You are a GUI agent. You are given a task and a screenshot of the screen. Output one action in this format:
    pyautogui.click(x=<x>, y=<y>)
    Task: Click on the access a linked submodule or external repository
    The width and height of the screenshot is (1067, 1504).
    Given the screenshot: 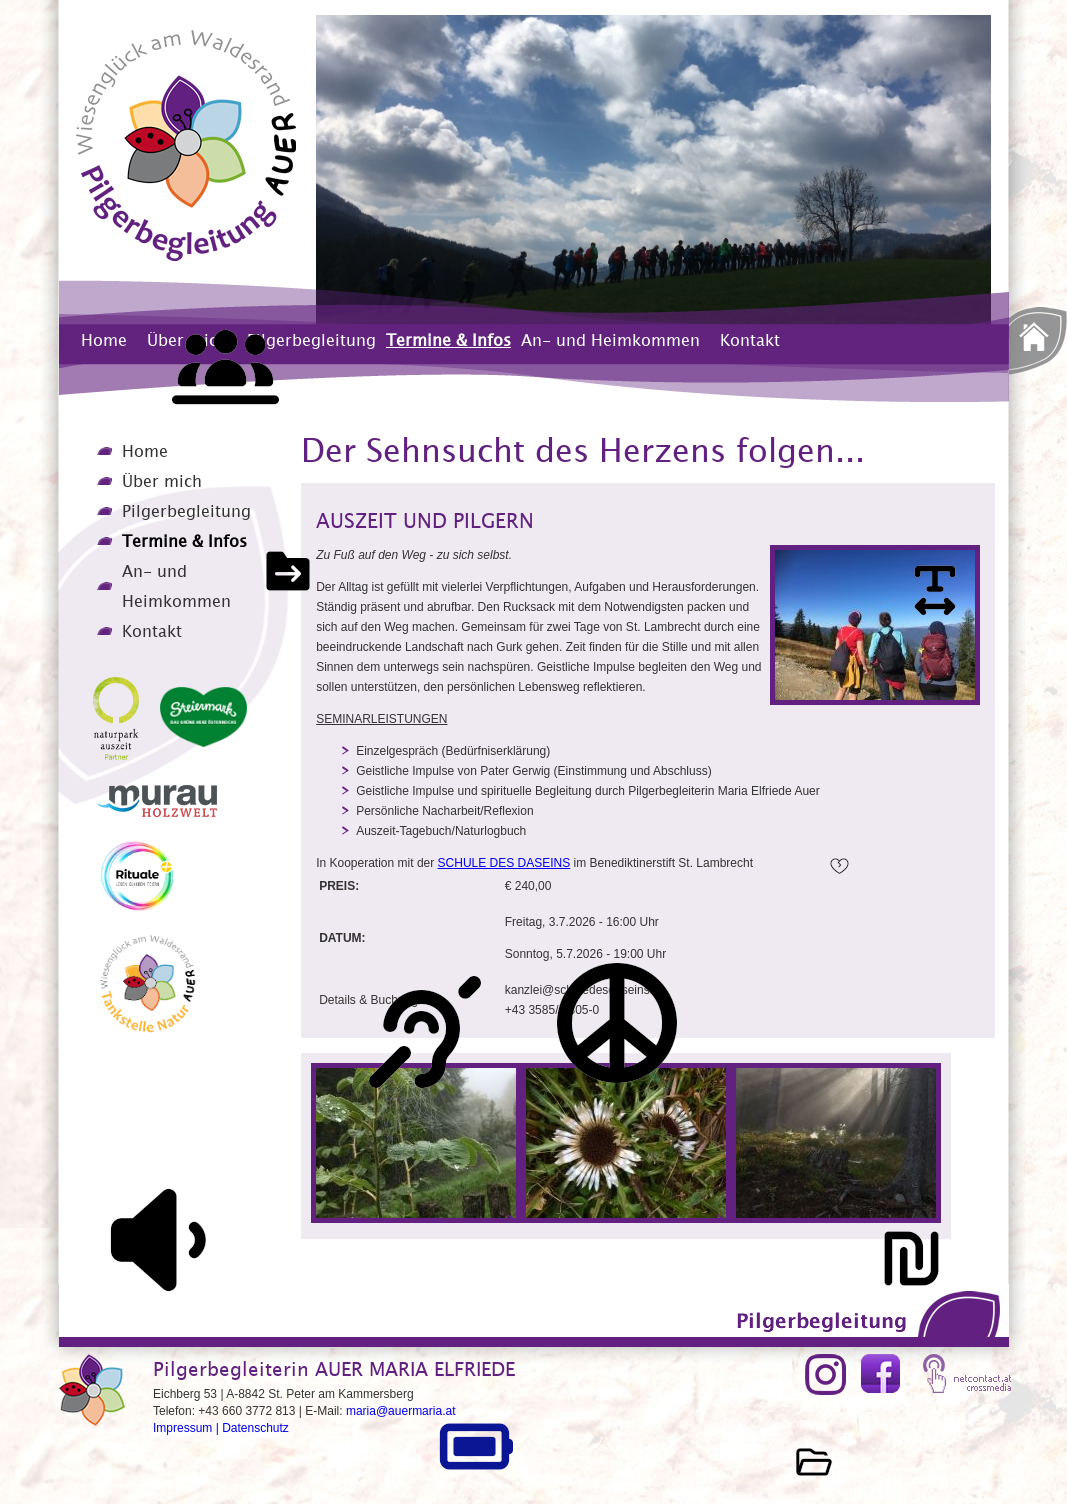 What is the action you would take?
    pyautogui.click(x=288, y=571)
    